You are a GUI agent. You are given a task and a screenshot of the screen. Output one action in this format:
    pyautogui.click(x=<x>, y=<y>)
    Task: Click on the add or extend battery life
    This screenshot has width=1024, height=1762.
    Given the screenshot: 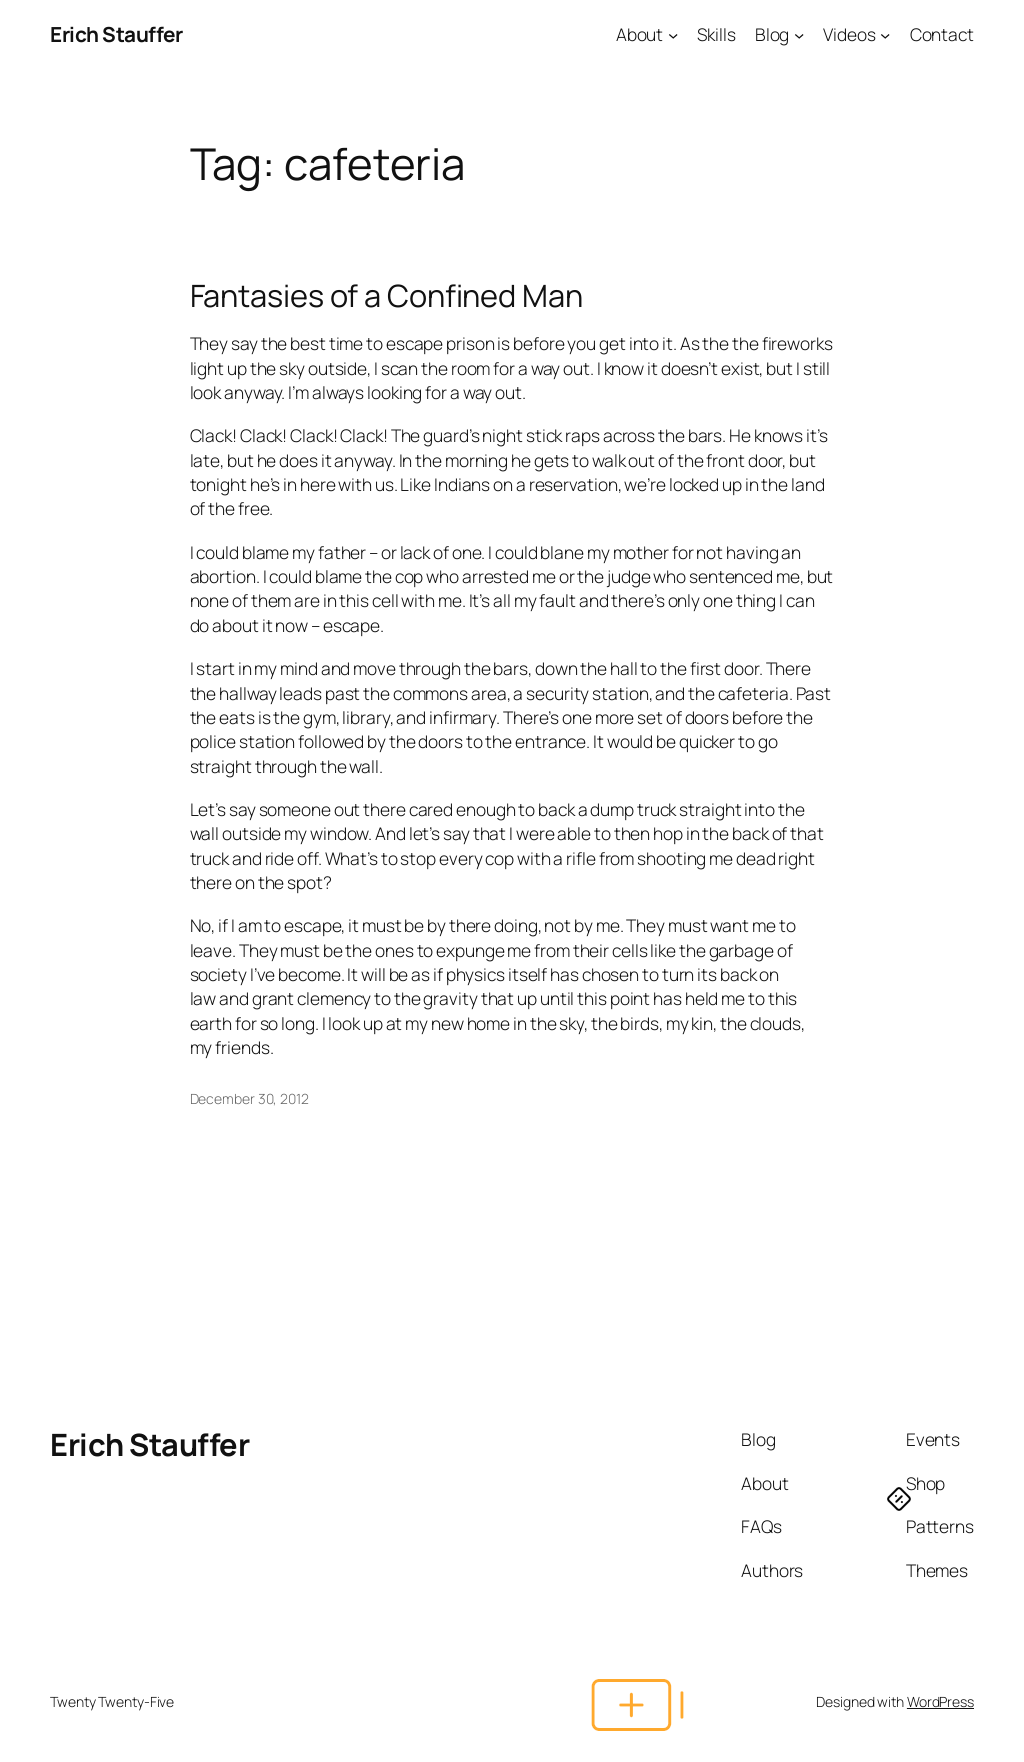 What is the action you would take?
    pyautogui.click(x=636, y=1705)
    